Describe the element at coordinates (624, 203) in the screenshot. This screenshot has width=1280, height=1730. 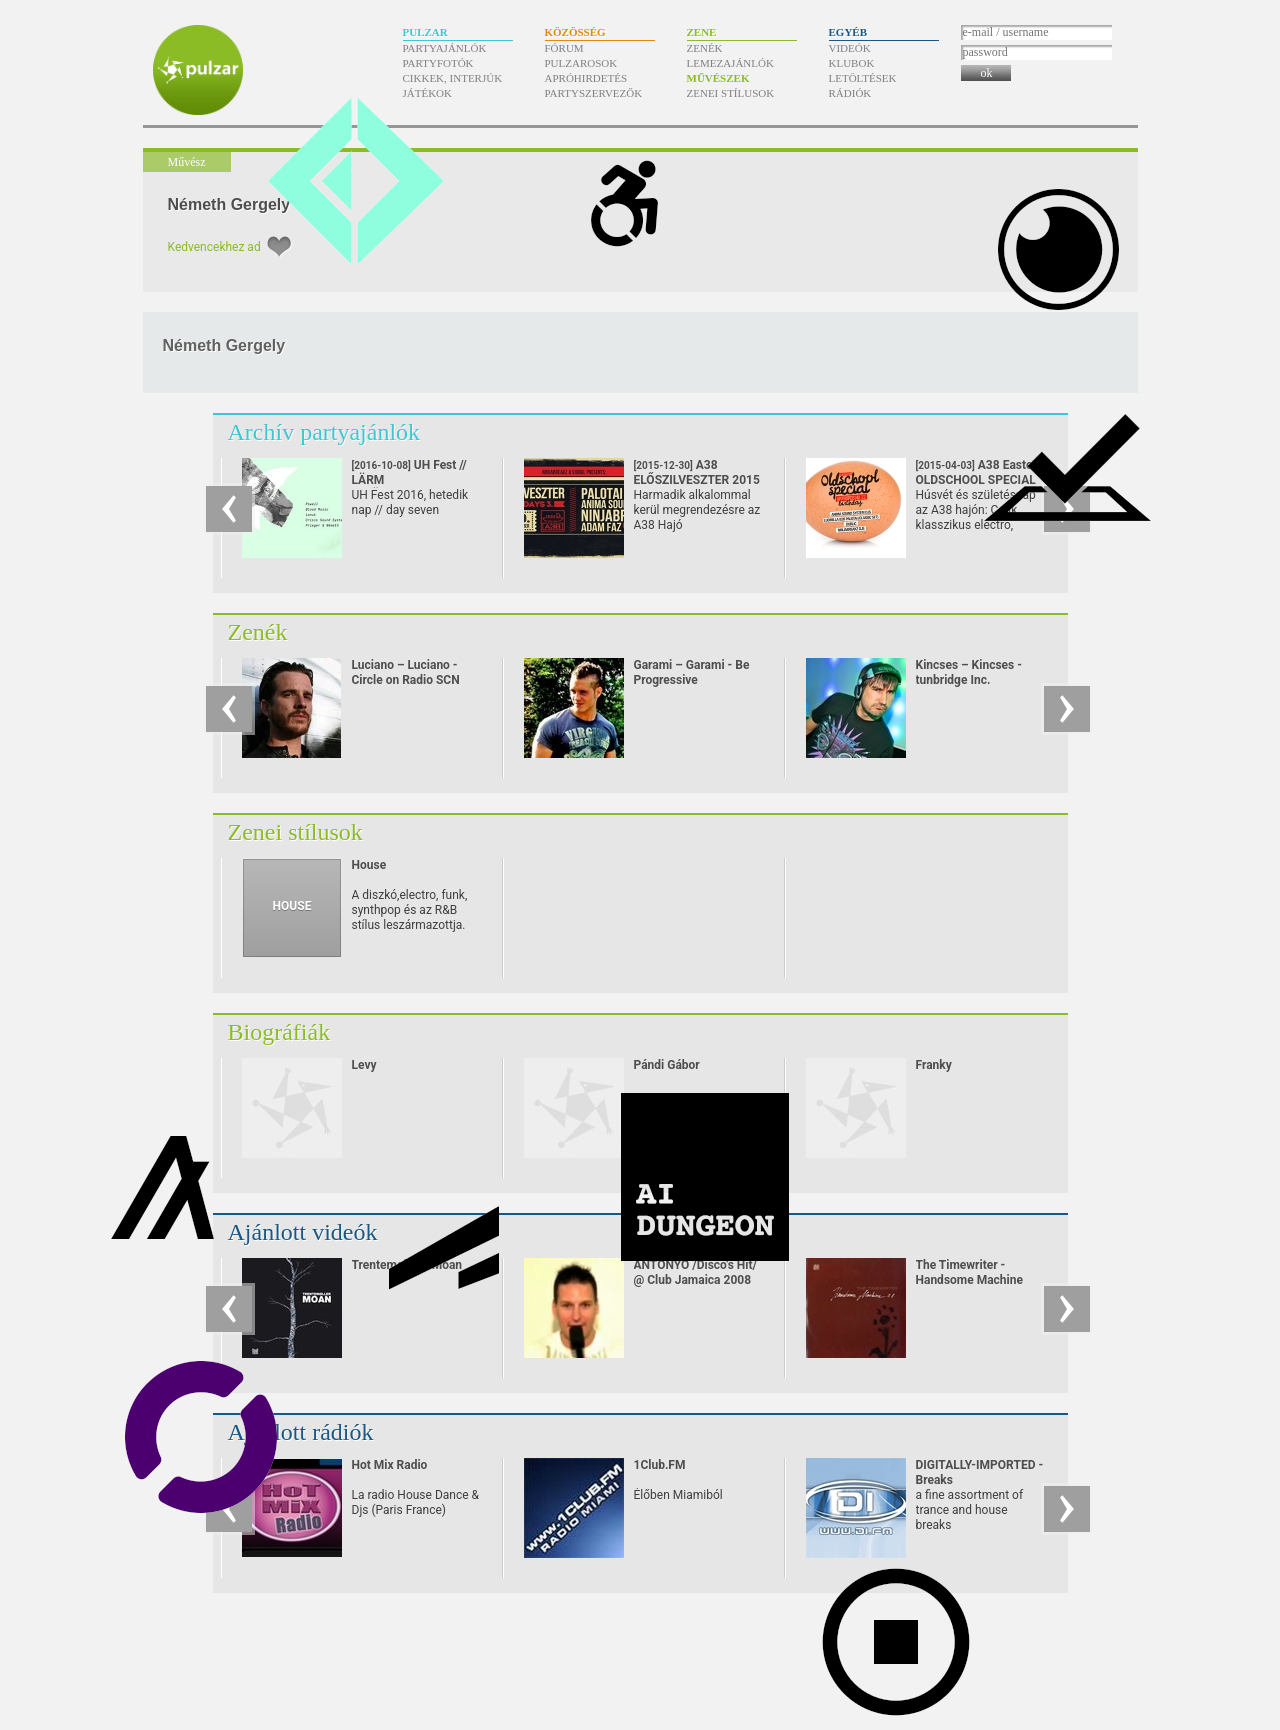
I see `indicates wheelchair accessibility` at that location.